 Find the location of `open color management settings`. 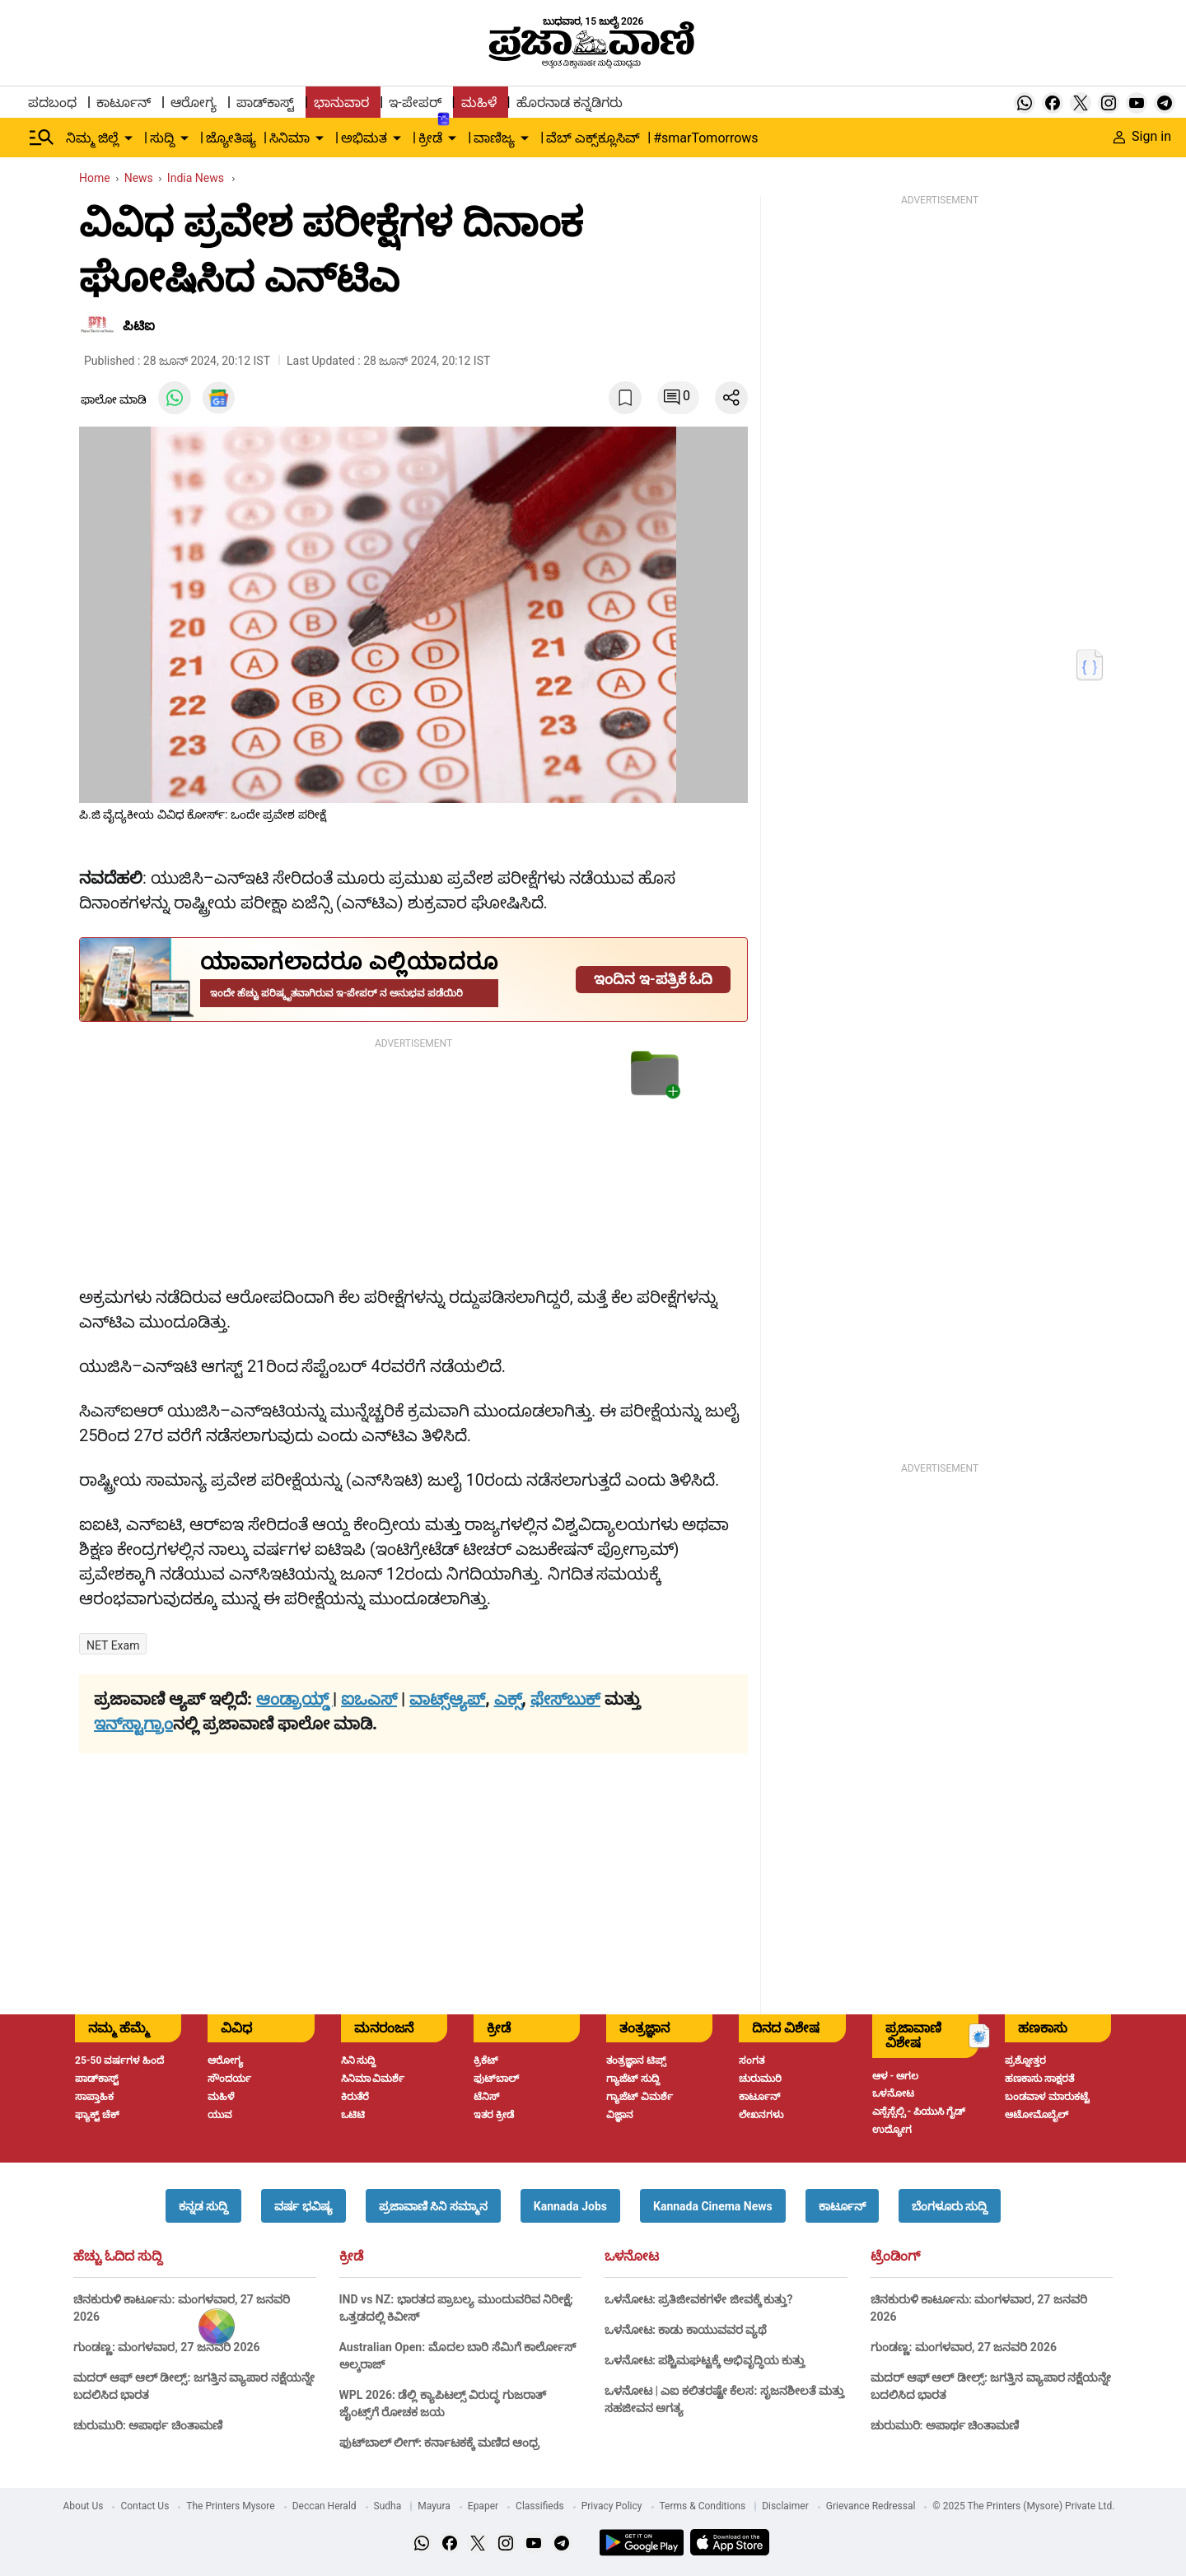

open color management settings is located at coordinates (217, 2326).